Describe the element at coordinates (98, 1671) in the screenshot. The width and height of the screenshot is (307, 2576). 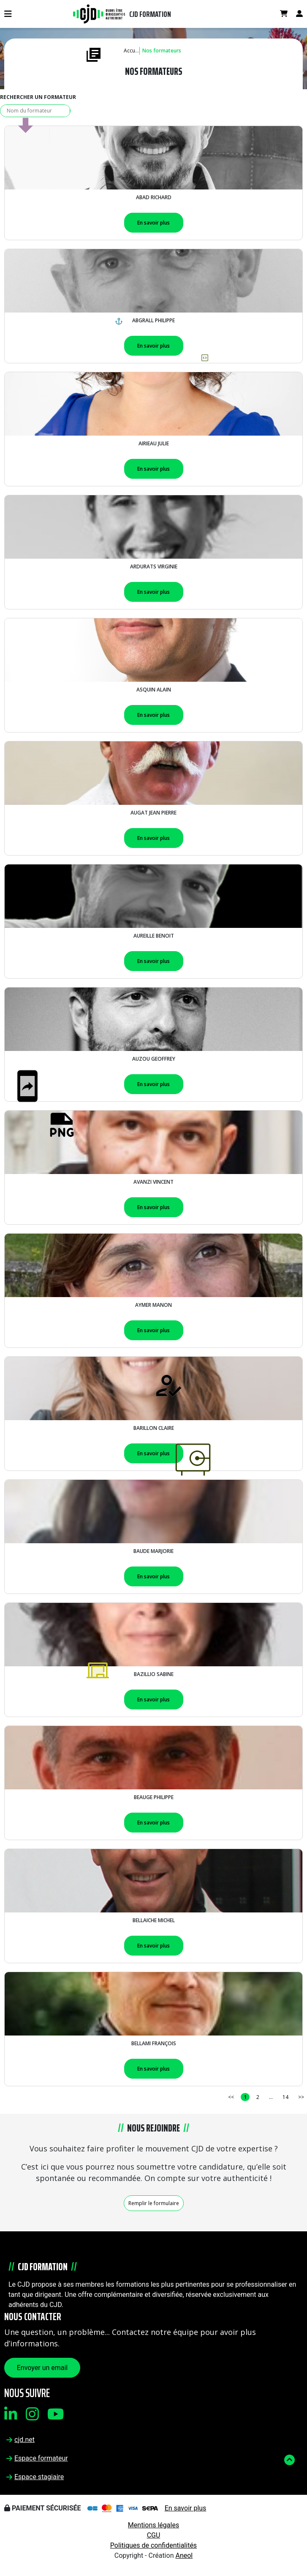
I see `open presentation or teaching mode` at that location.